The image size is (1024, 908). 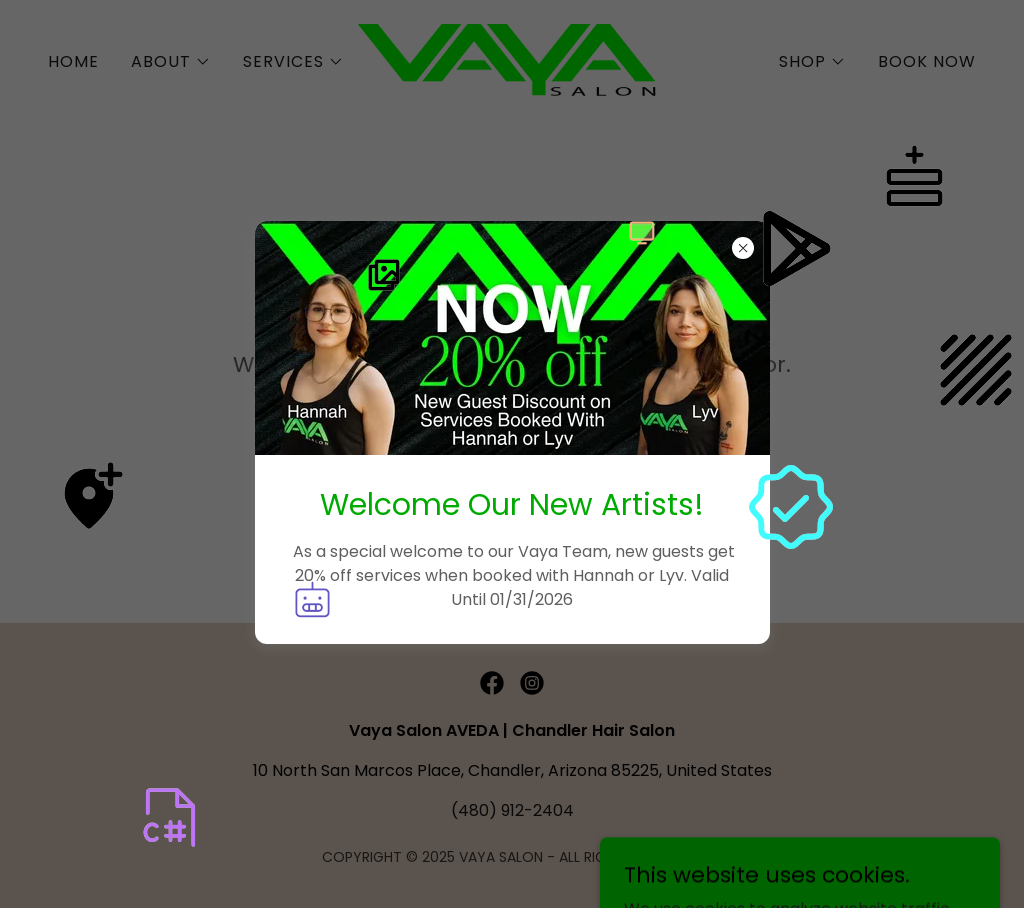 I want to click on open a C# source code file, so click(x=170, y=817).